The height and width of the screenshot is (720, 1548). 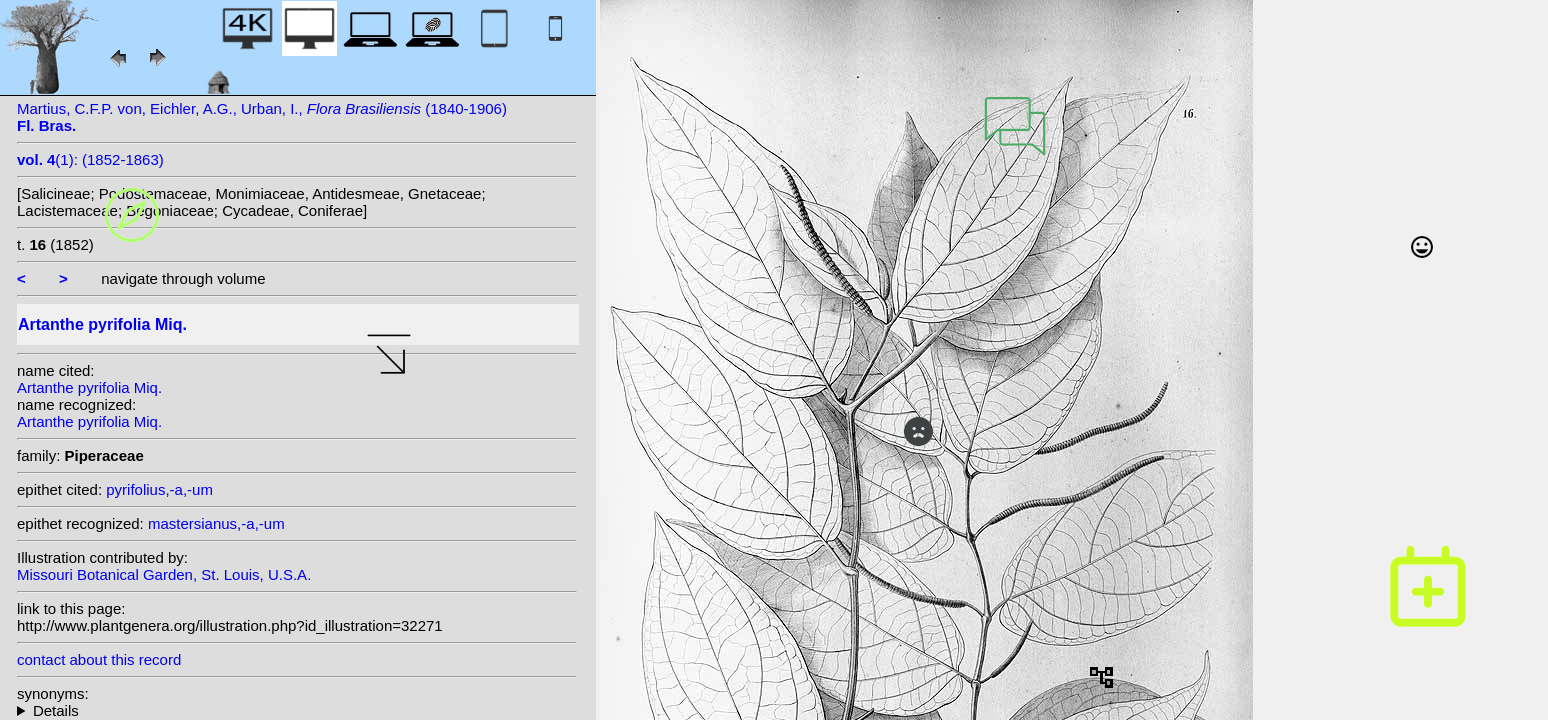 I want to click on open your conversations, so click(x=1015, y=125).